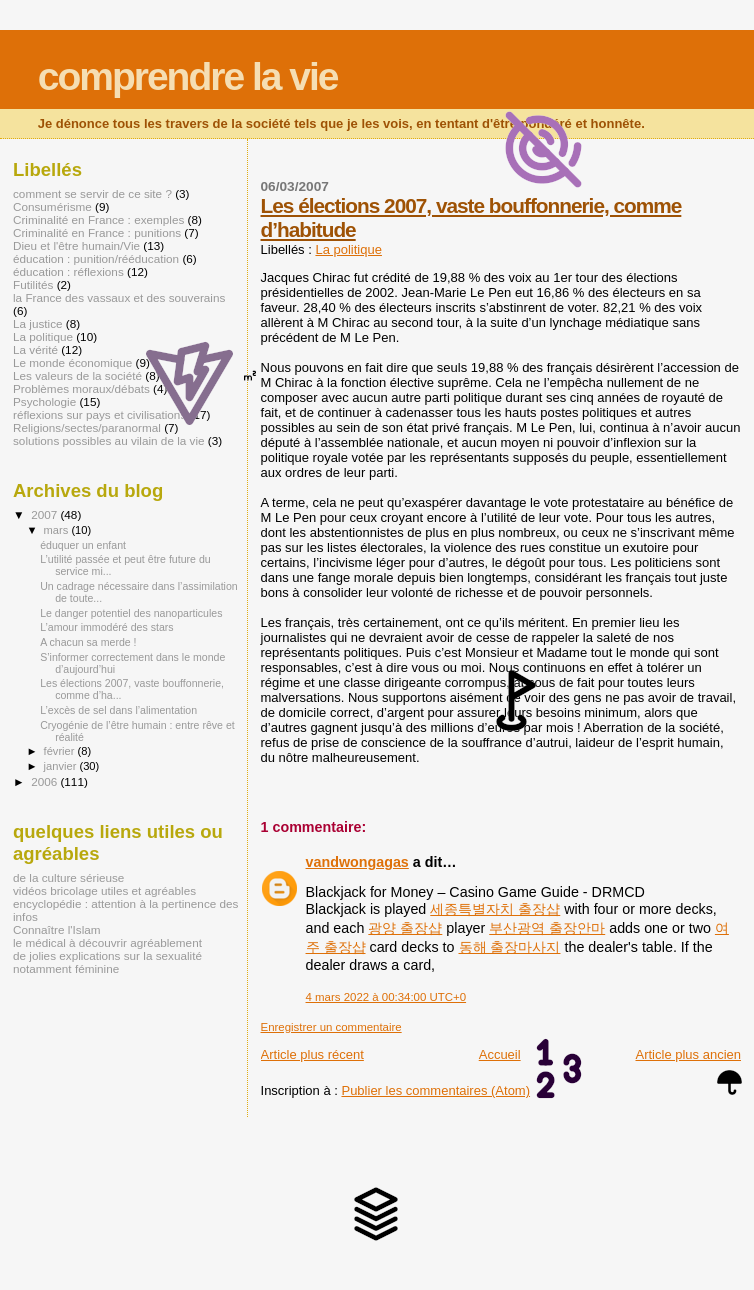 Image resolution: width=754 pixels, height=1290 pixels. I want to click on access numbered list formatting, so click(557, 1068).